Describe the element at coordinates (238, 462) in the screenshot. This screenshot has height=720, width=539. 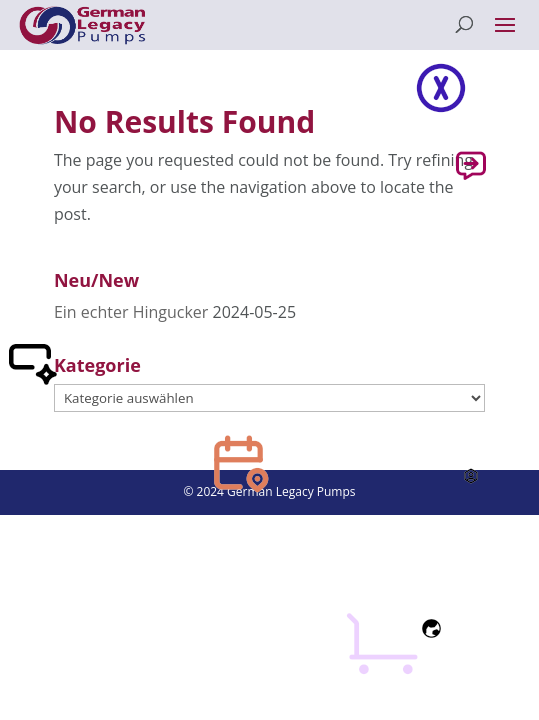
I see `pin an event to a specific location` at that location.